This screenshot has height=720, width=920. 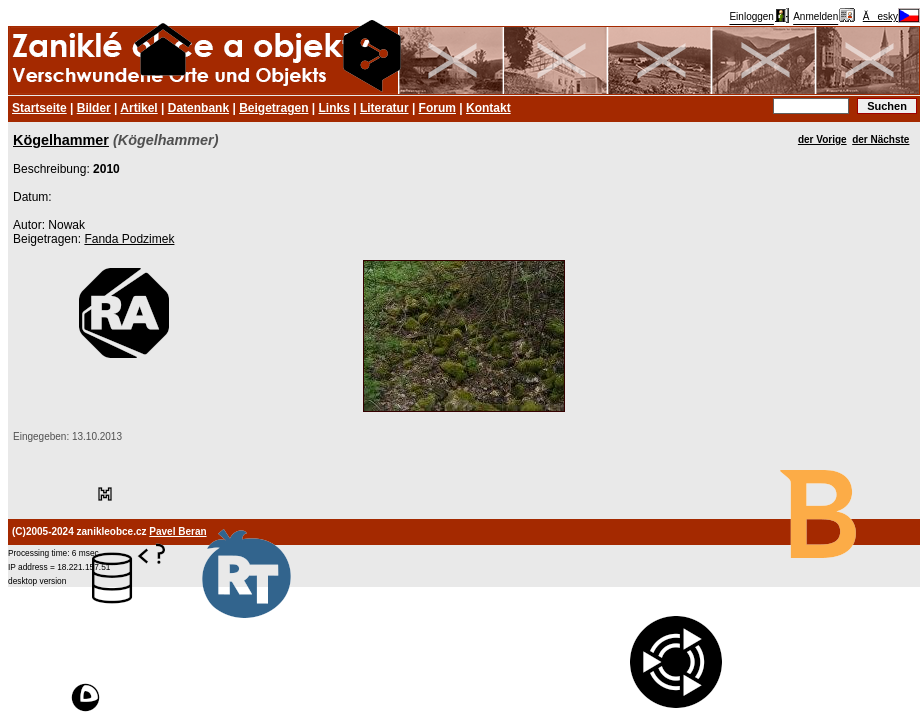 What do you see at coordinates (128, 573) in the screenshot?
I see `open adminer database management tool` at bounding box center [128, 573].